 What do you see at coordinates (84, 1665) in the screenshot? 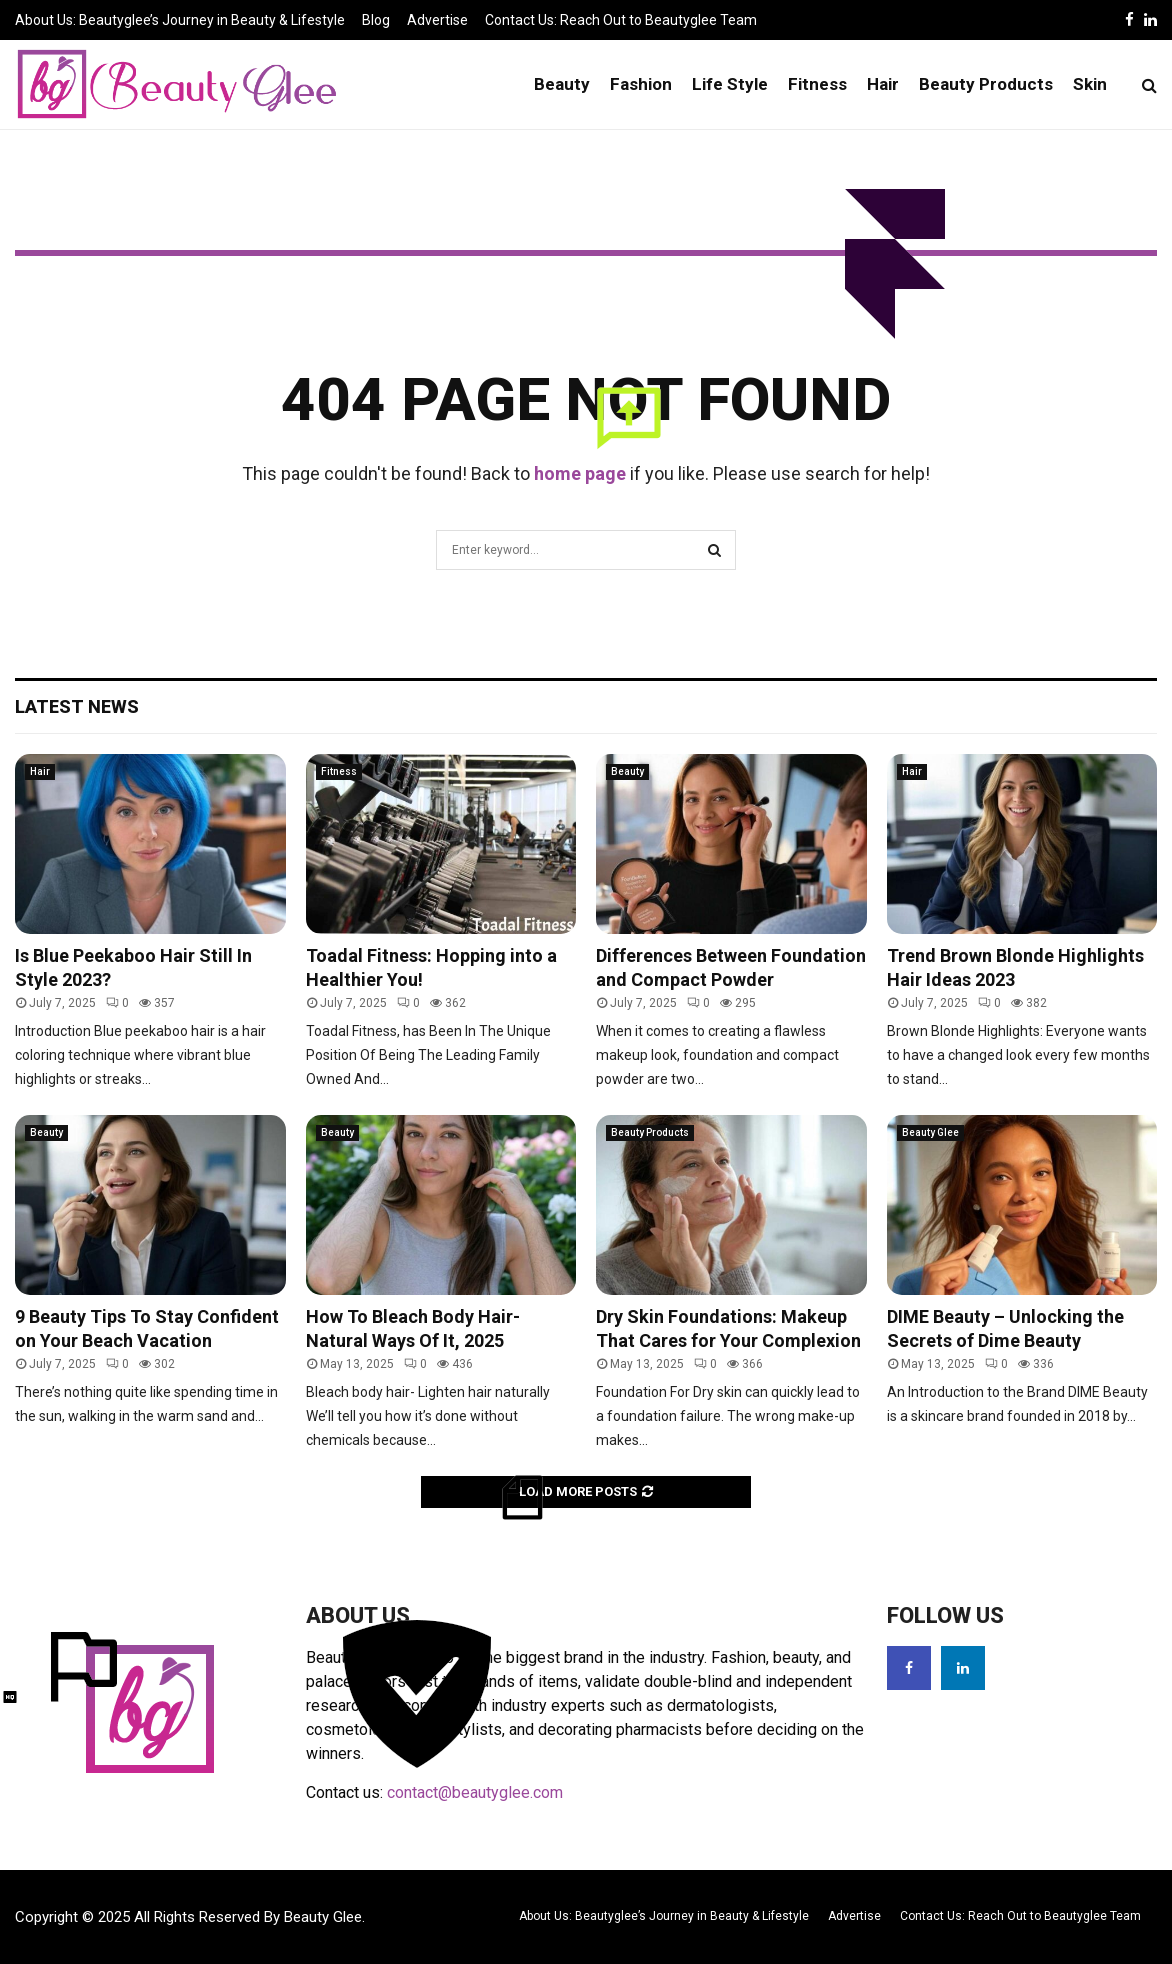
I see `flag an item for review or attention` at bounding box center [84, 1665].